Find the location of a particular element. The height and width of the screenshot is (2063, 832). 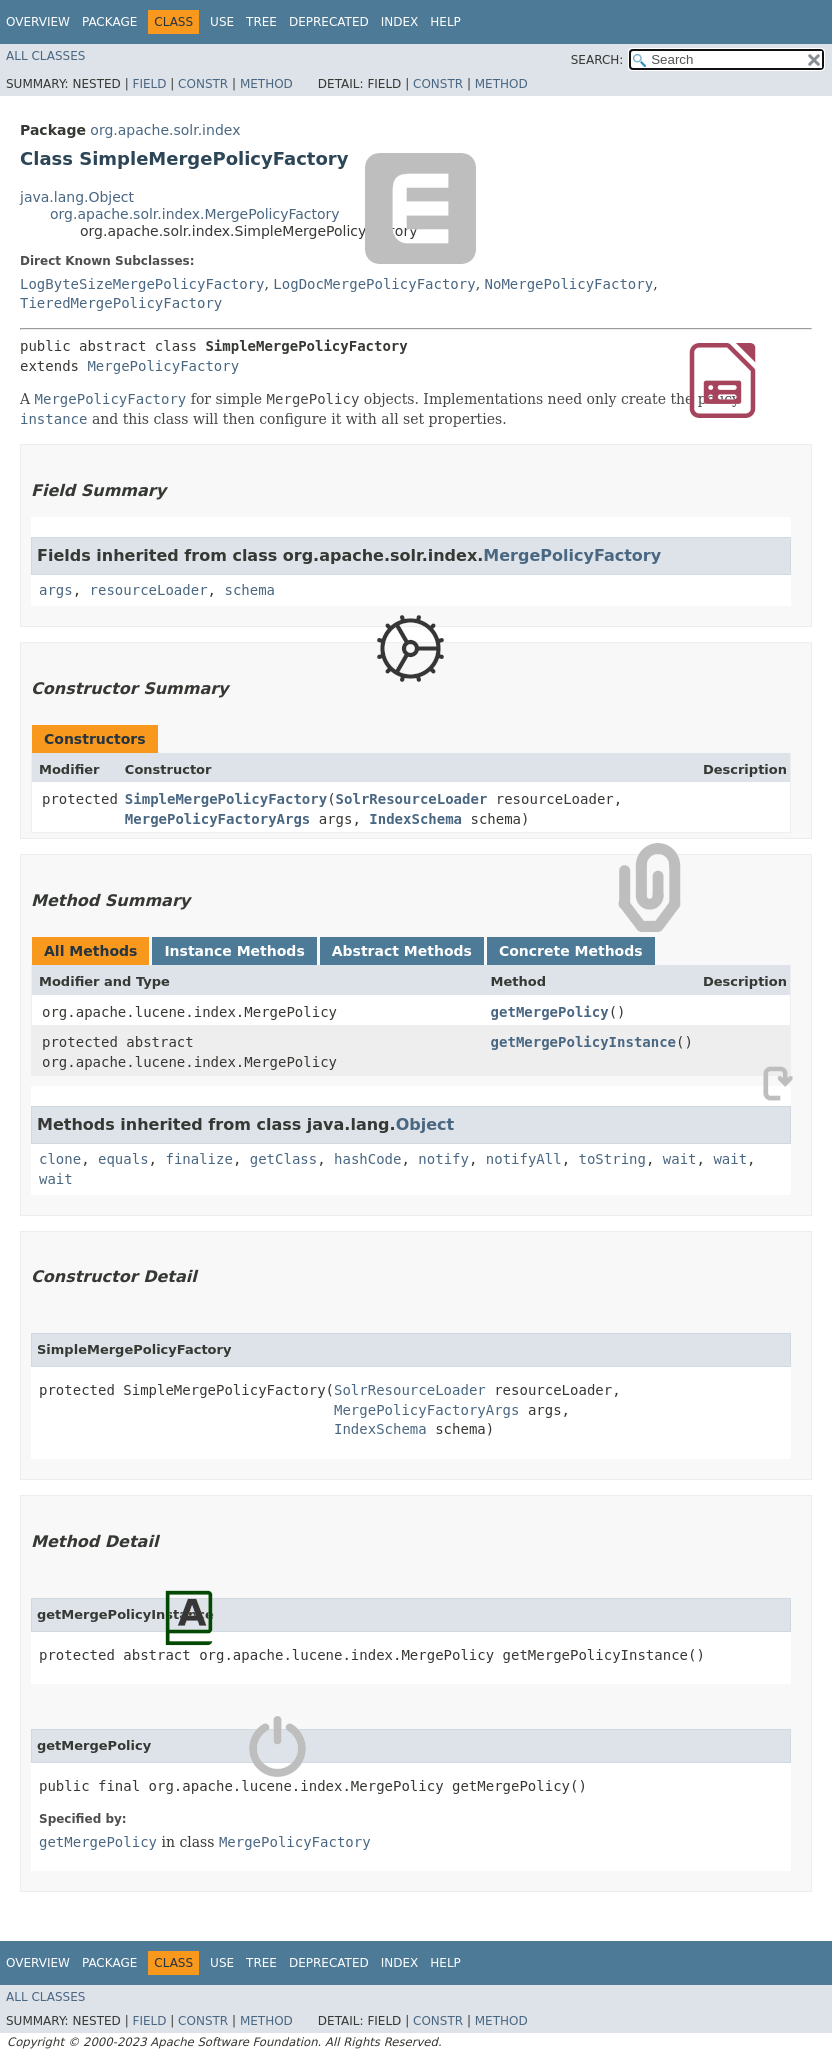

open the dictionary app is located at coordinates (189, 1618).